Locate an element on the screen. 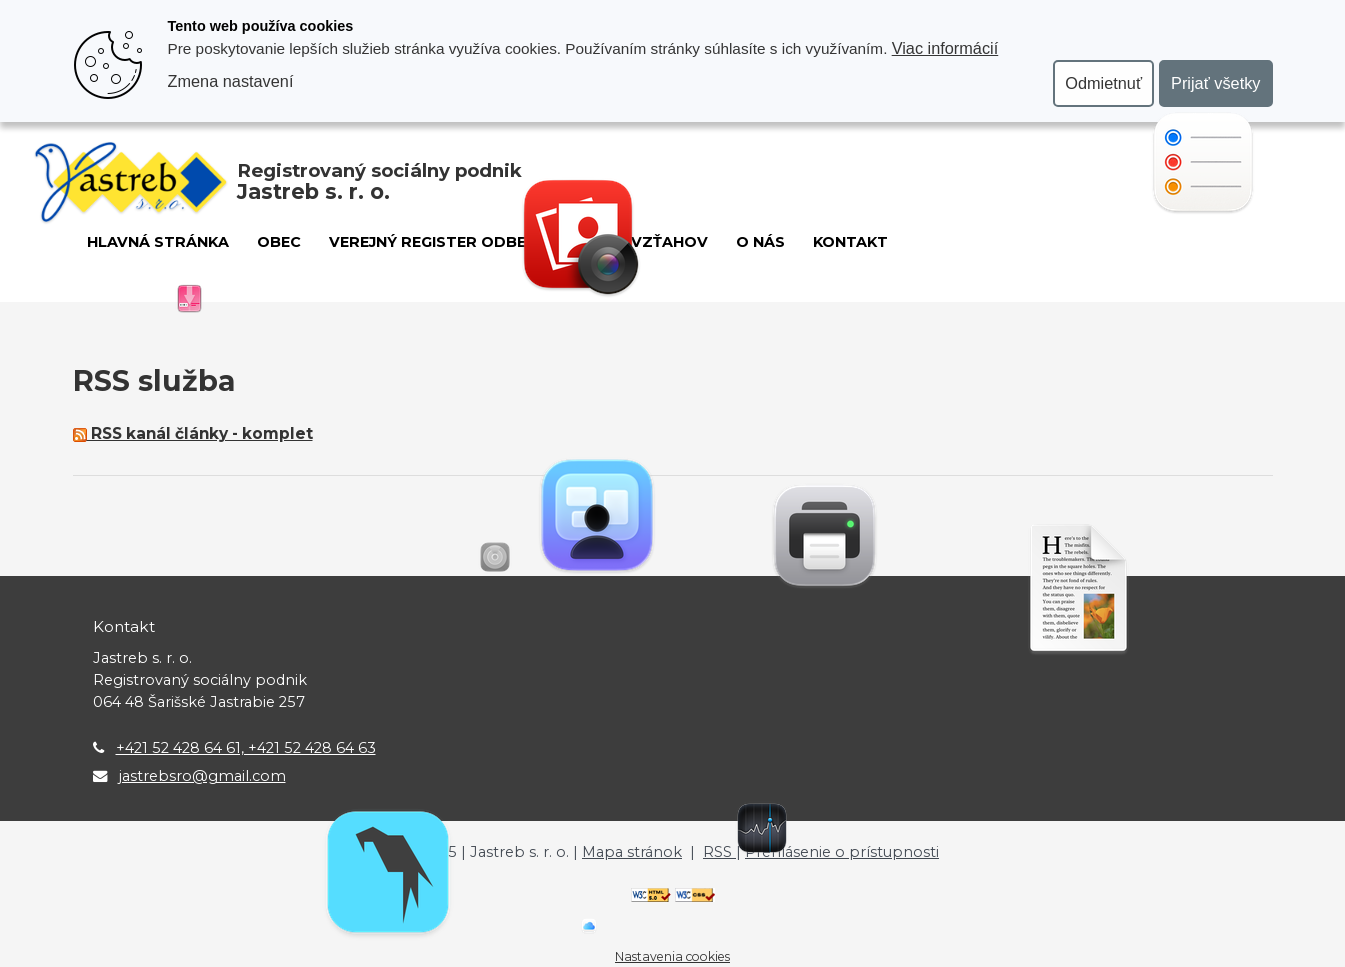  open the screen sharing app is located at coordinates (597, 515).